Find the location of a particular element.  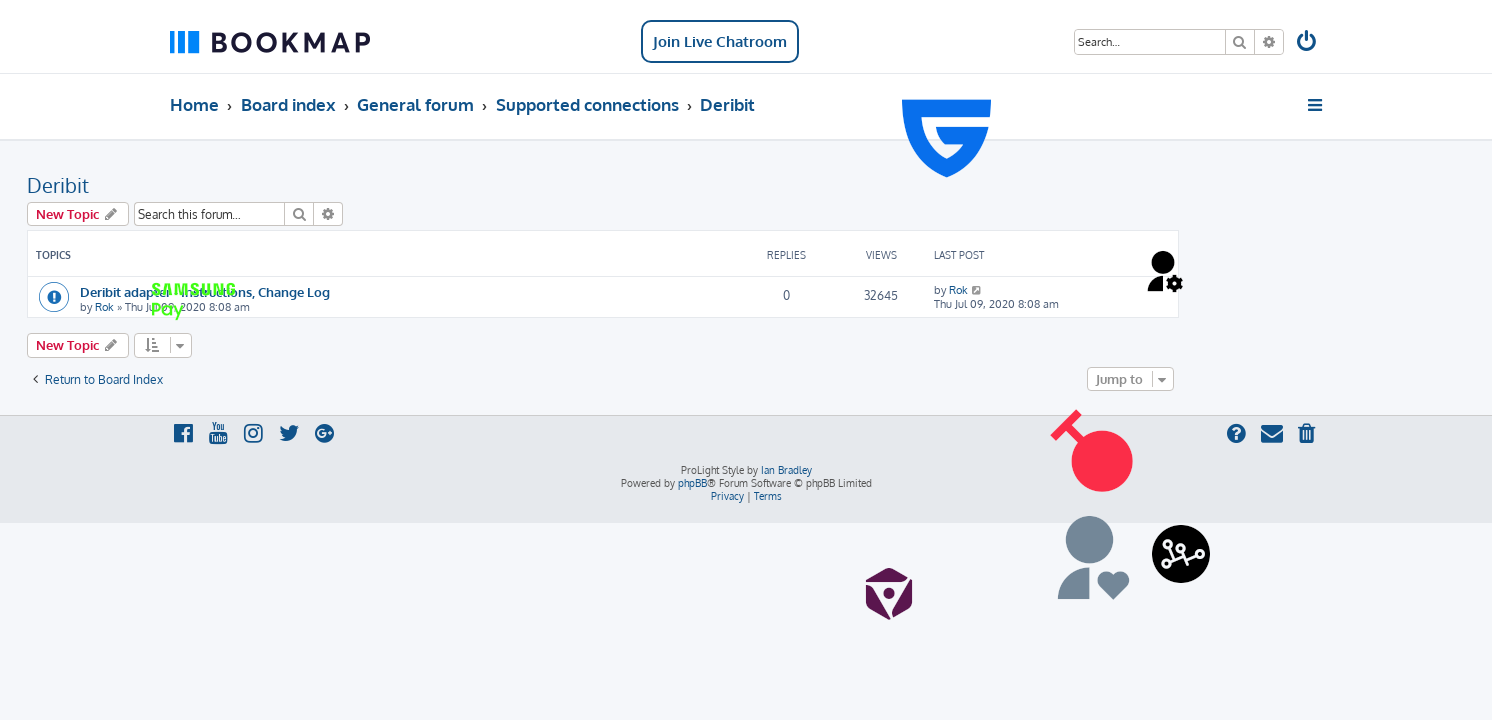

access user account settings is located at coordinates (1163, 272).